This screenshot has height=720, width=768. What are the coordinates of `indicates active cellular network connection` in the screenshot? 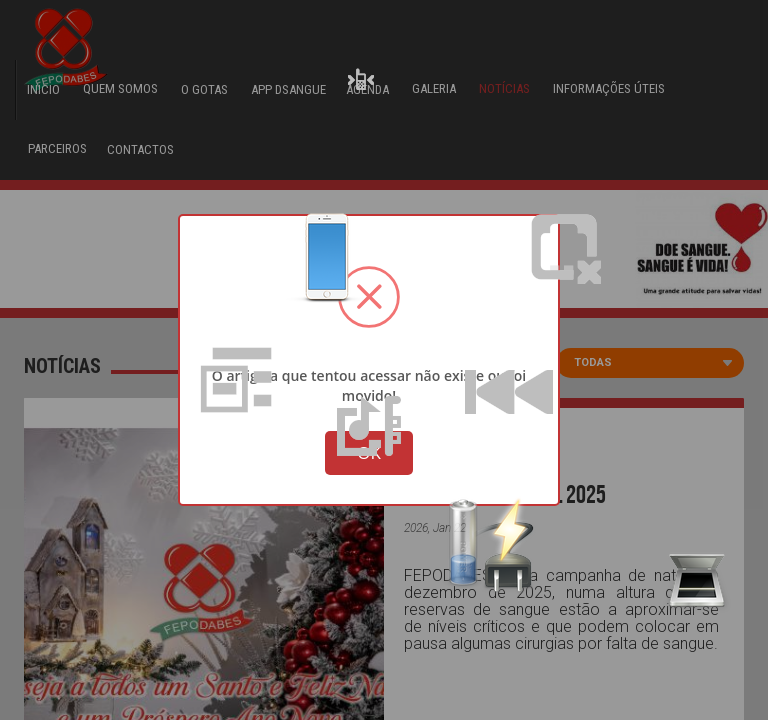 It's located at (361, 80).